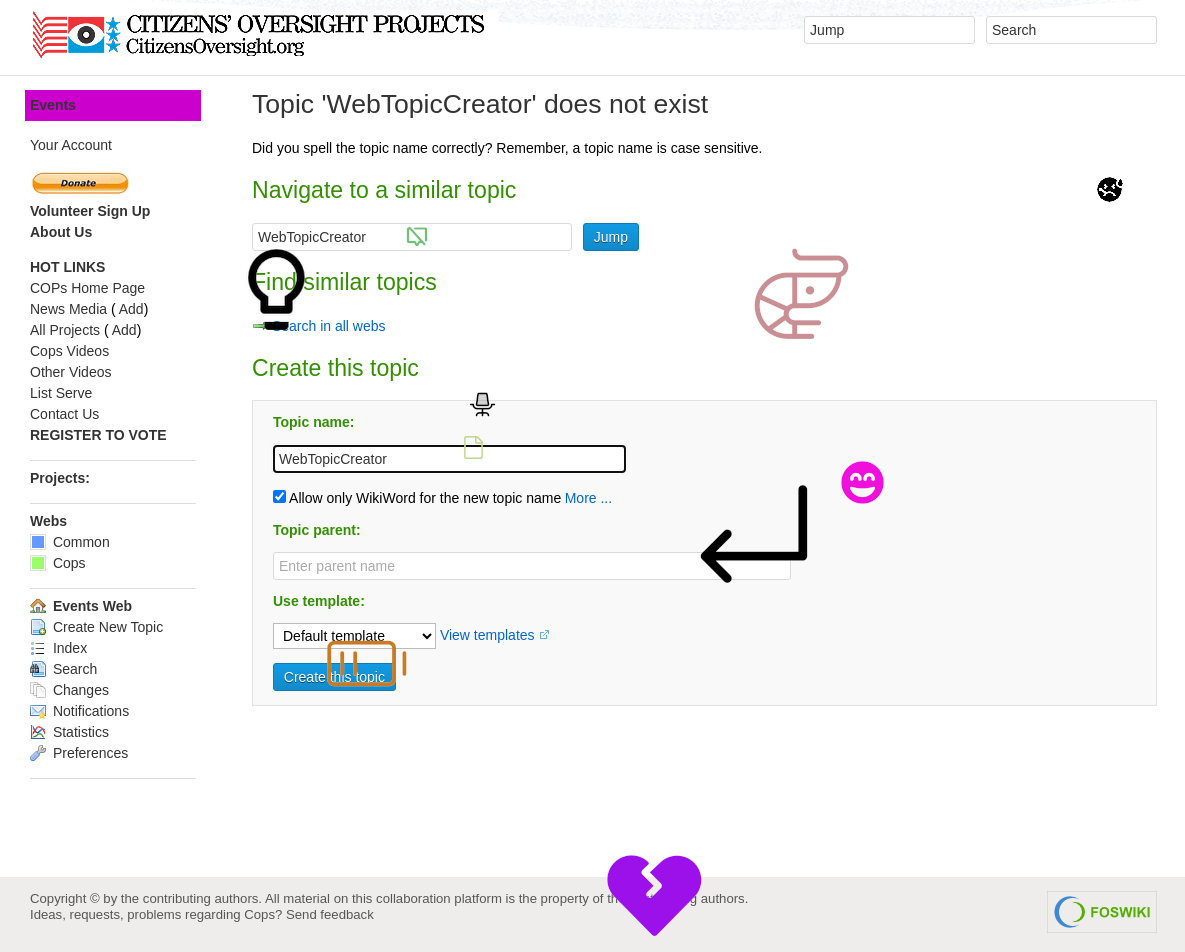  What do you see at coordinates (754, 534) in the screenshot?
I see `return or go back to previous item` at bounding box center [754, 534].